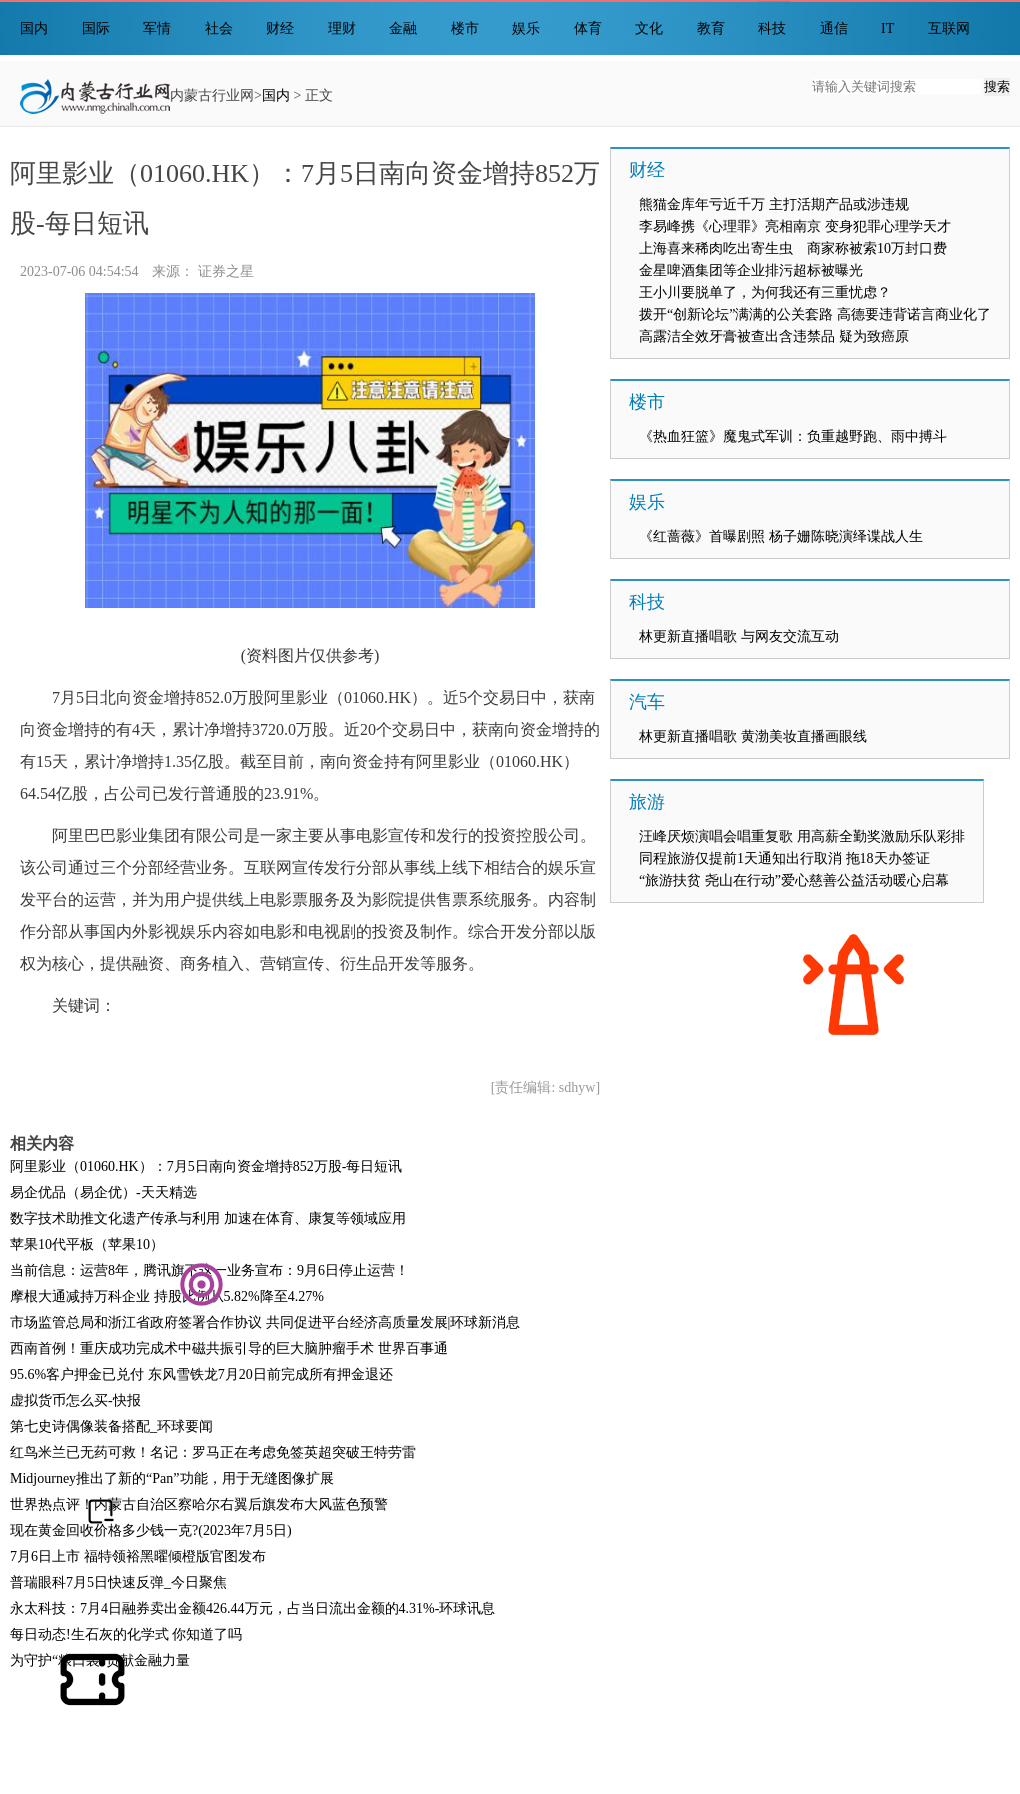 The height and width of the screenshot is (1794, 1020). I want to click on navigate to lighthouse or maritime location, so click(853, 984).